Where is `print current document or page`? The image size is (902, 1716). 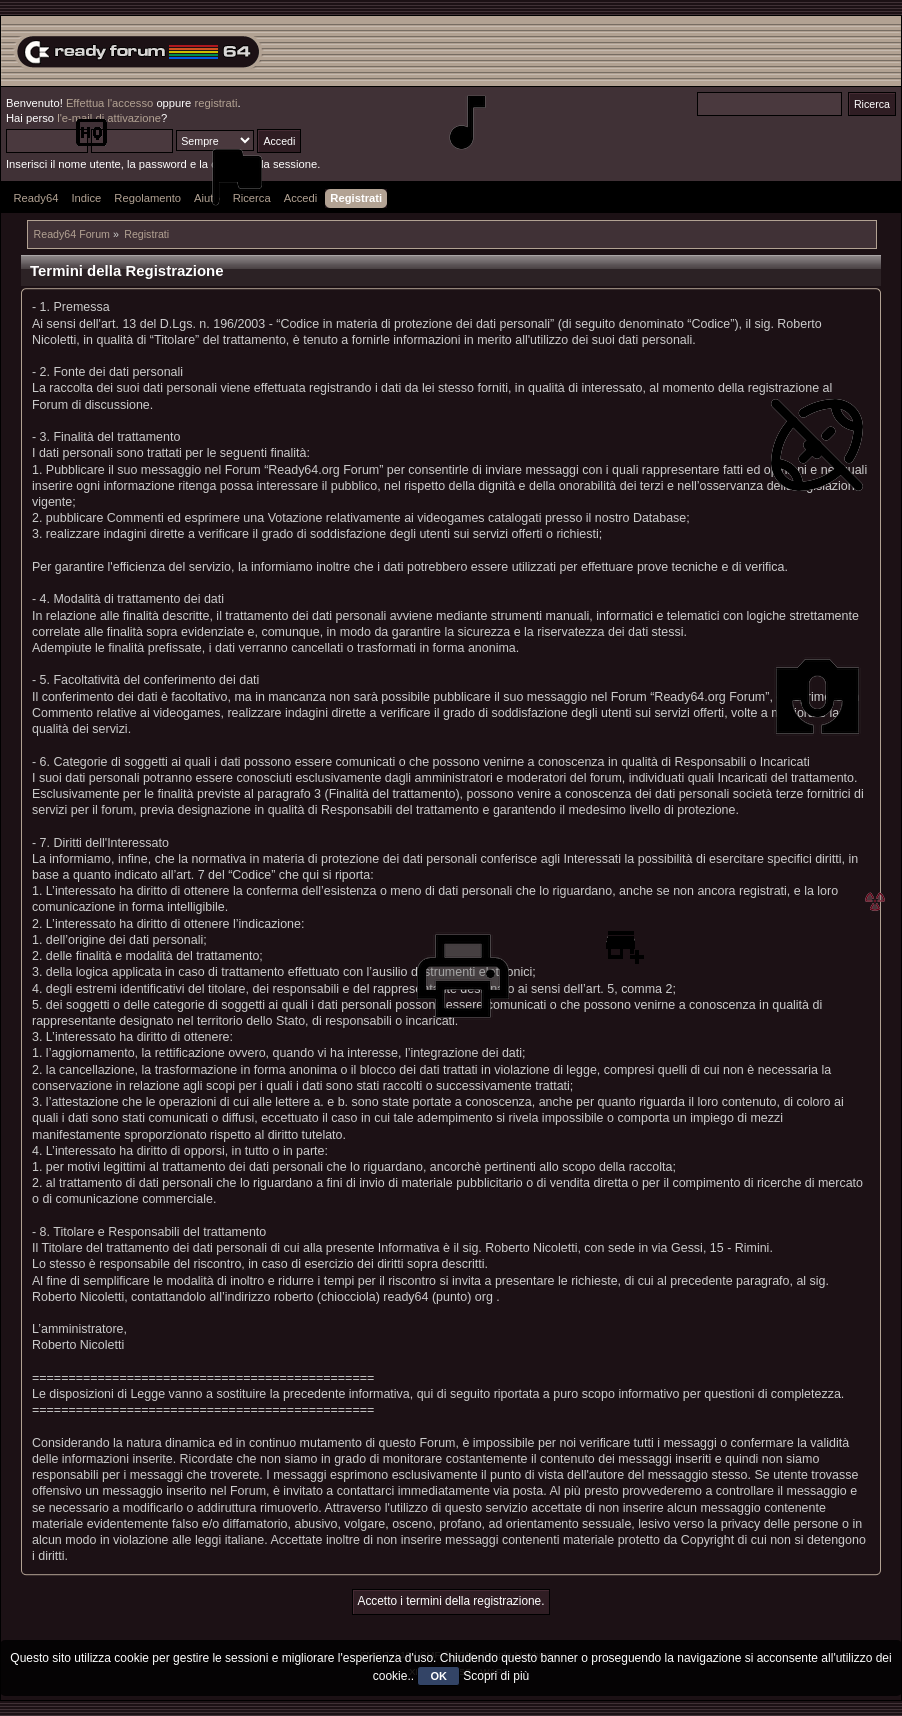 print current document or page is located at coordinates (463, 976).